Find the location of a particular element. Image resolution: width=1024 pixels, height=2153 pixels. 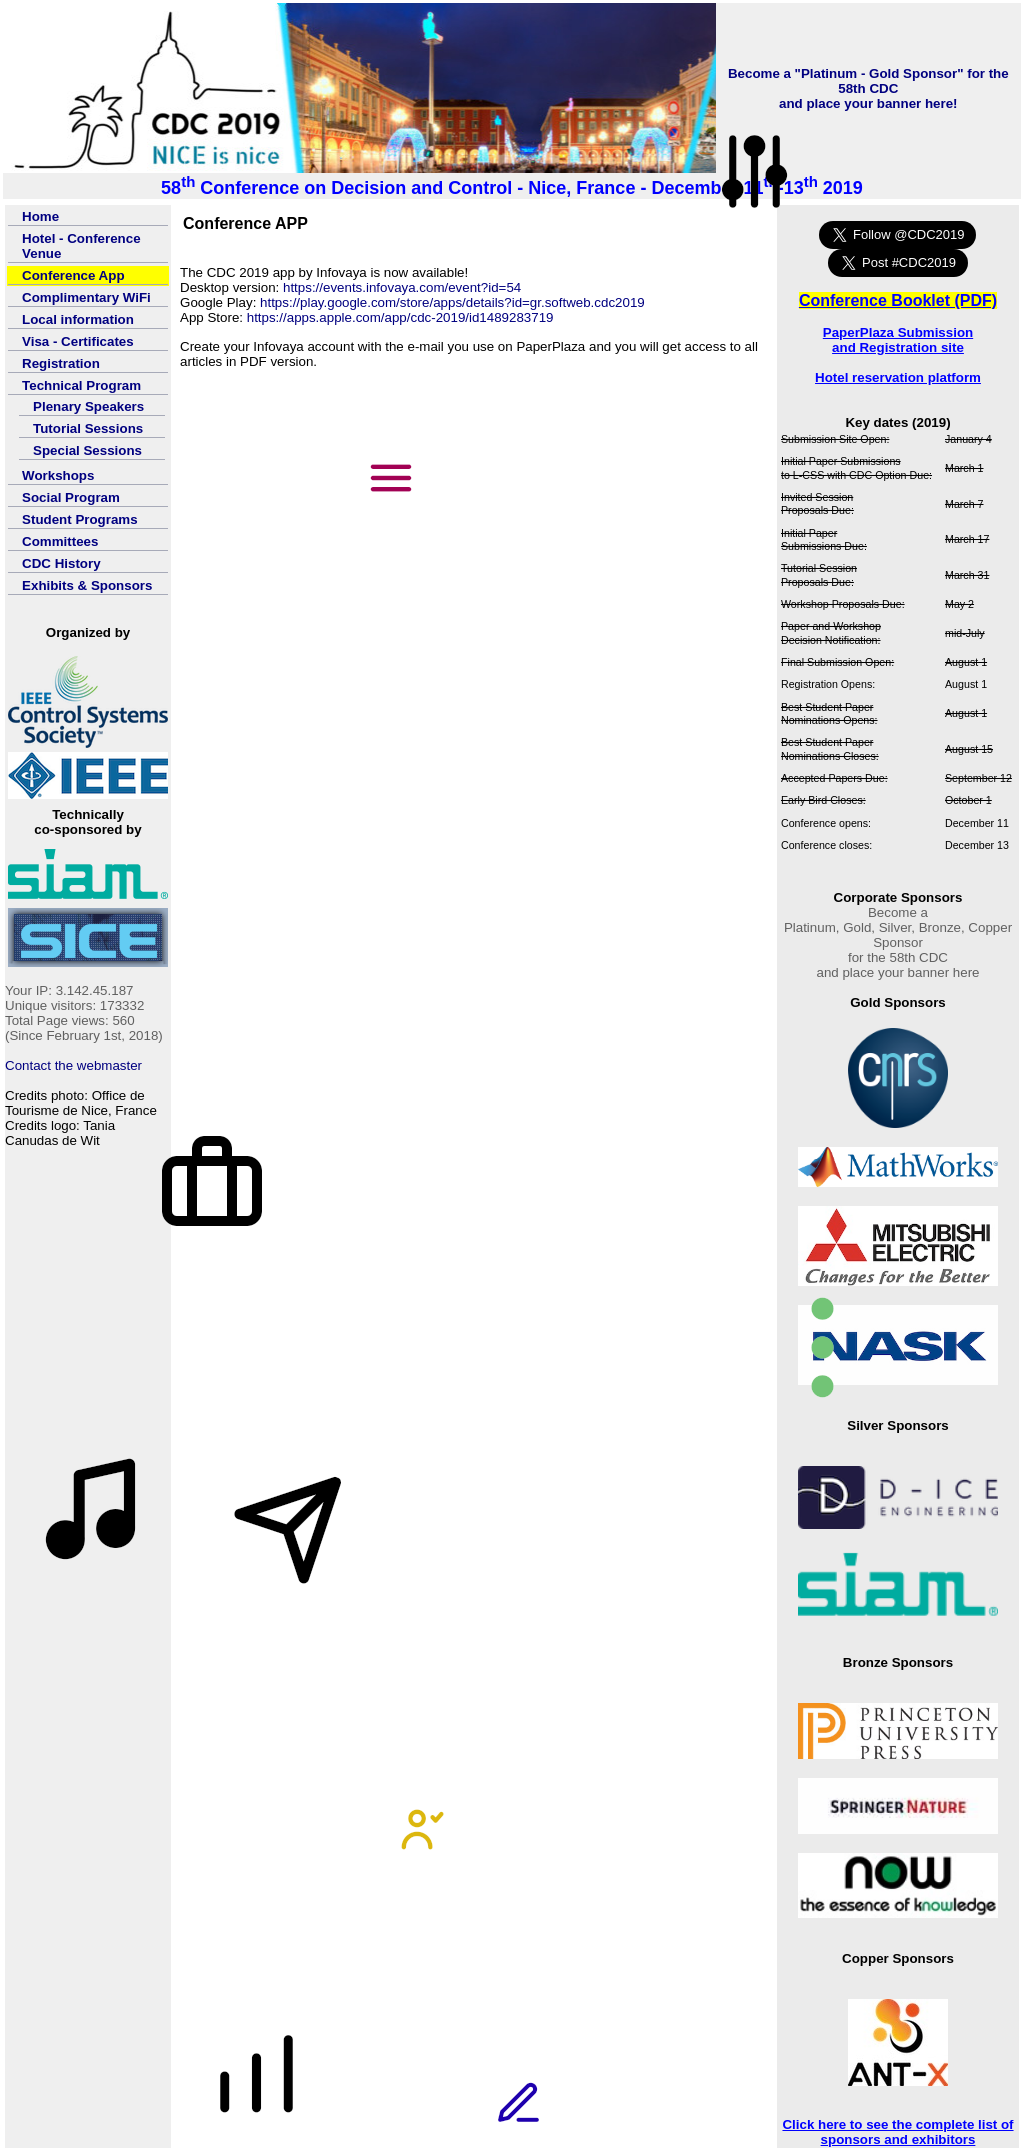

open additional options menu is located at coordinates (822, 1347).